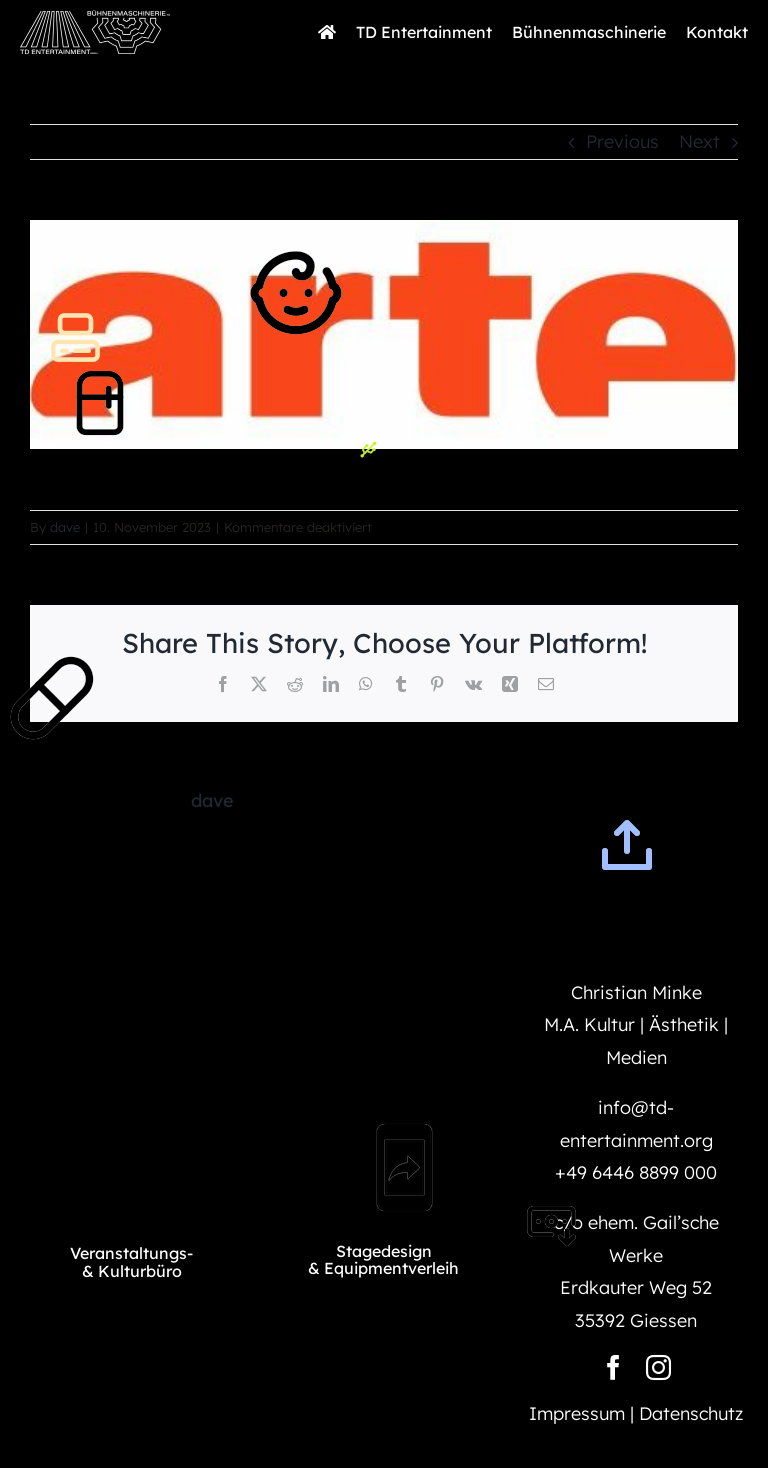 This screenshot has height=1468, width=768. What do you see at coordinates (296, 293) in the screenshot?
I see `access parental or child-friendly mode` at bounding box center [296, 293].